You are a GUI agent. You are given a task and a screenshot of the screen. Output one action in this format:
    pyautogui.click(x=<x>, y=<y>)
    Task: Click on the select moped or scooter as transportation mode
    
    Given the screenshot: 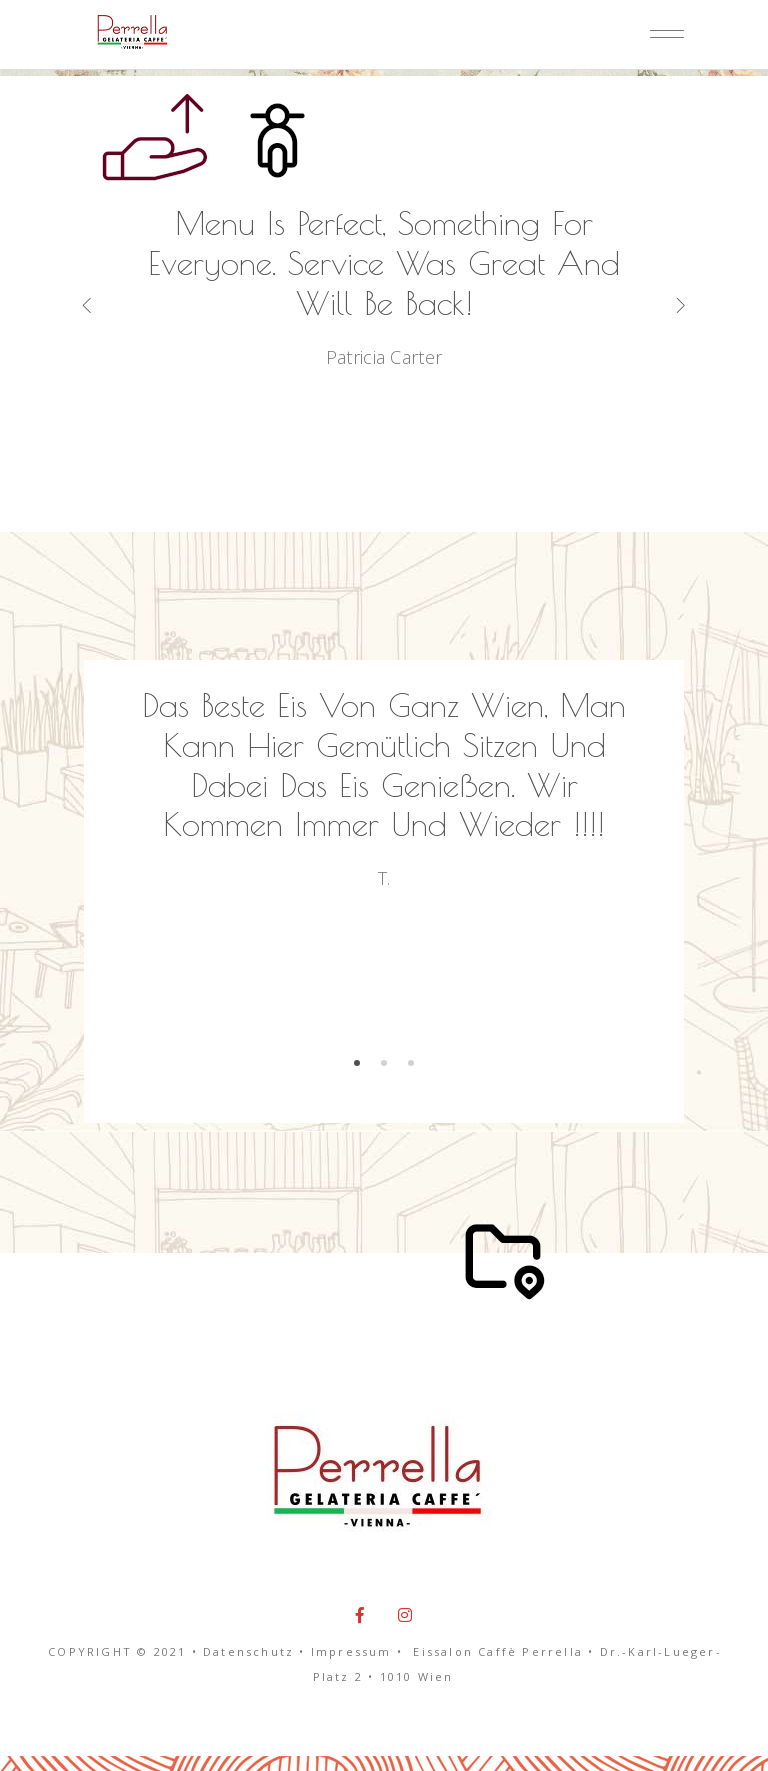 What is the action you would take?
    pyautogui.click(x=277, y=140)
    